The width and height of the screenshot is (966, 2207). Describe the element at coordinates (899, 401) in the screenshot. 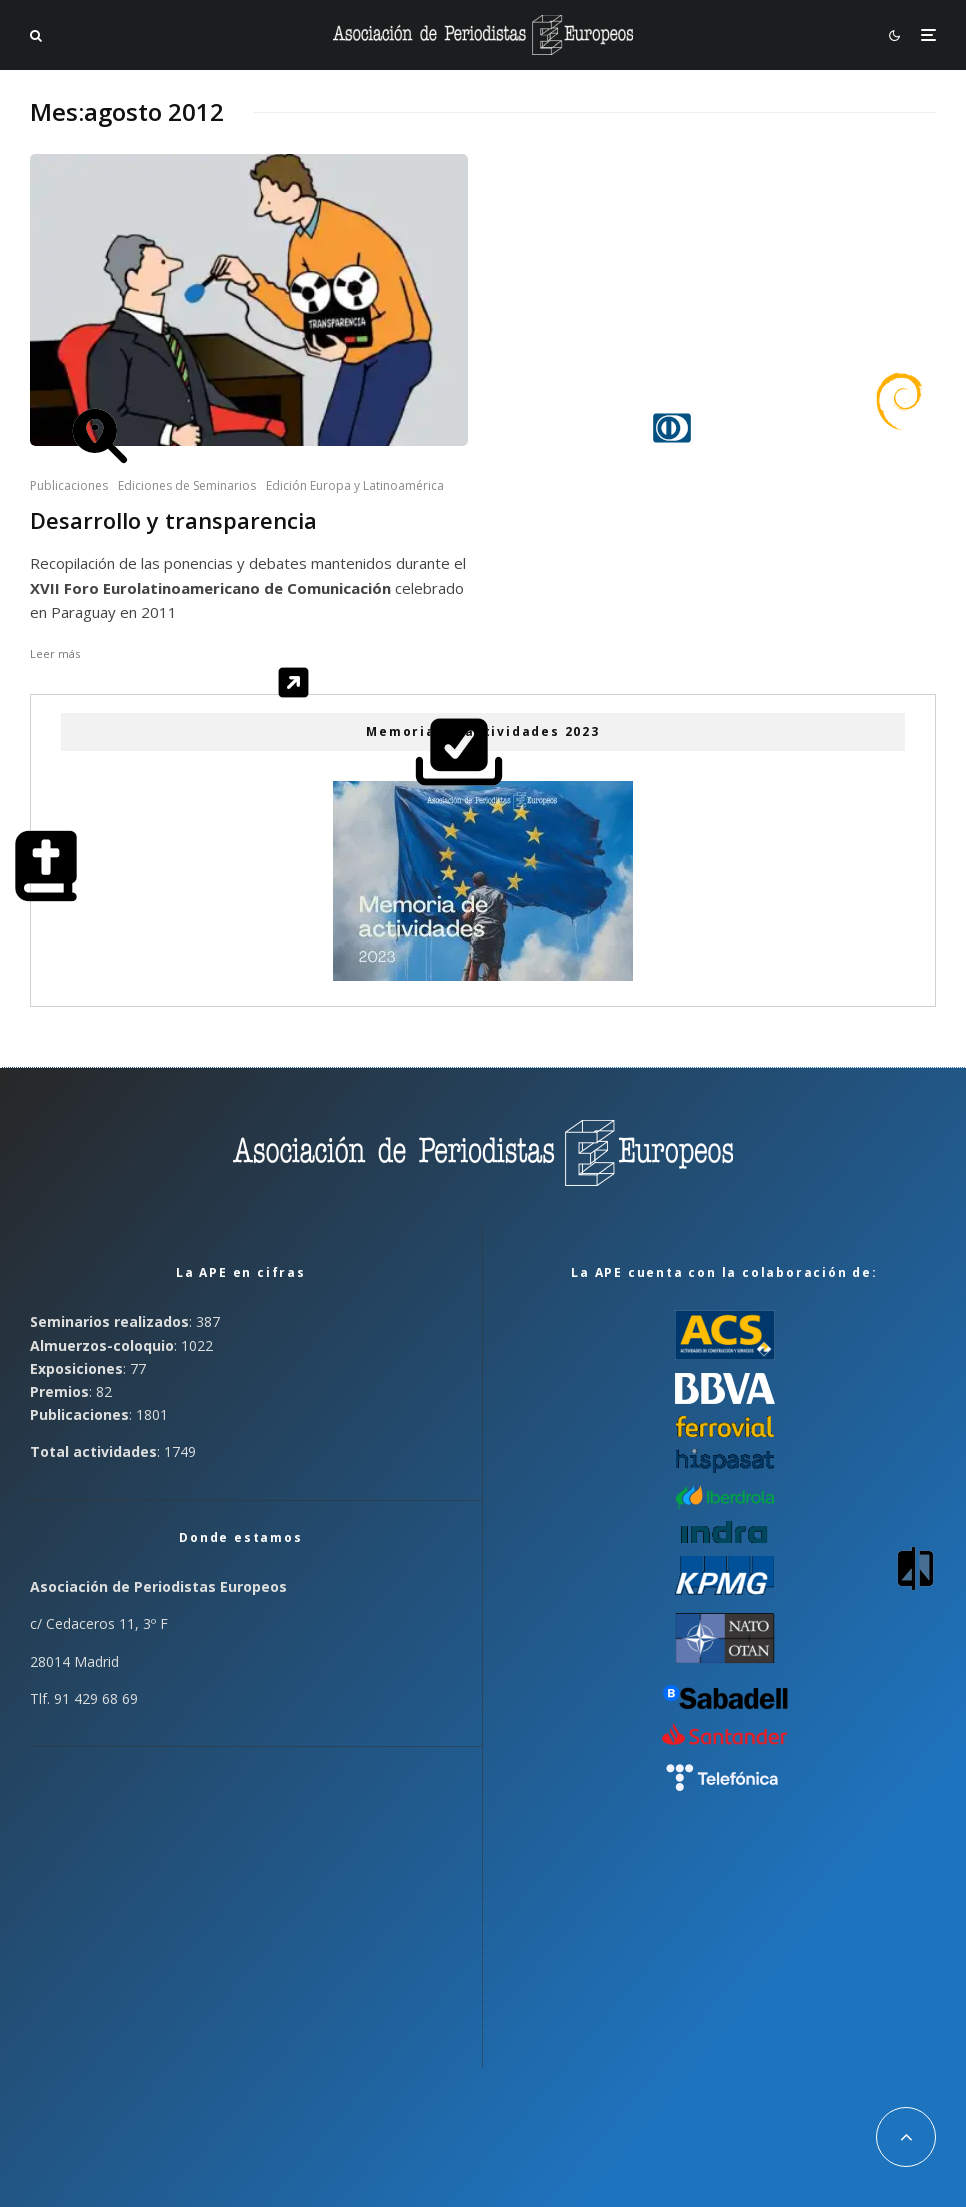

I see `debian linux operating system logo` at that location.